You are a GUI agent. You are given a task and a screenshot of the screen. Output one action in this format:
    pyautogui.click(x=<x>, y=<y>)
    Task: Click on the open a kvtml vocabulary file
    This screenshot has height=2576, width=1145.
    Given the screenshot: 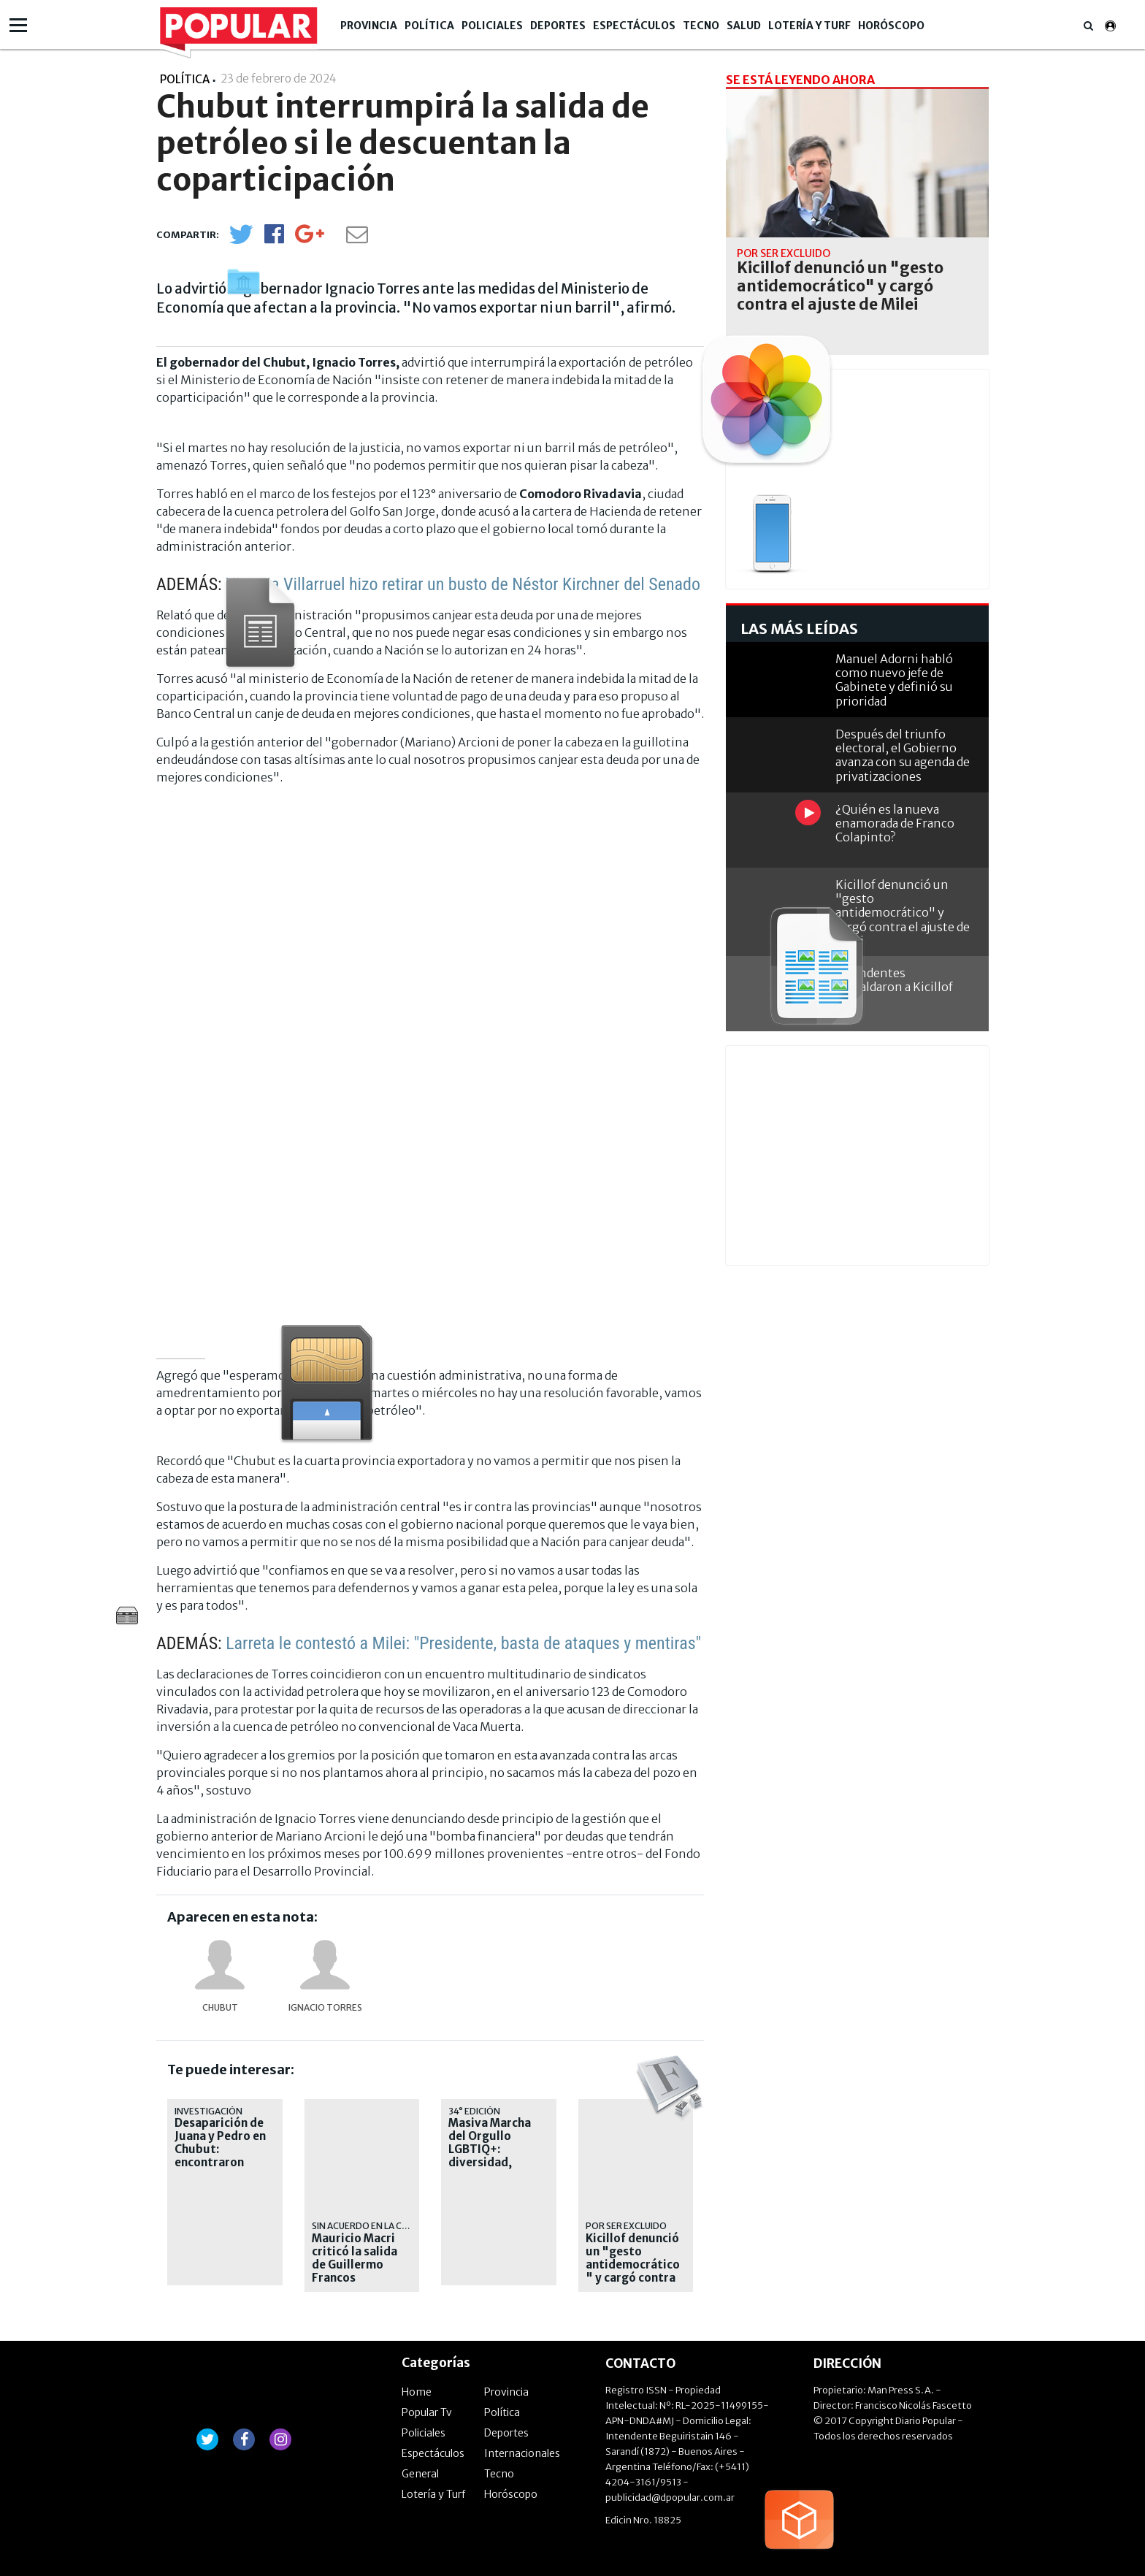 What is the action you would take?
    pyautogui.click(x=260, y=624)
    